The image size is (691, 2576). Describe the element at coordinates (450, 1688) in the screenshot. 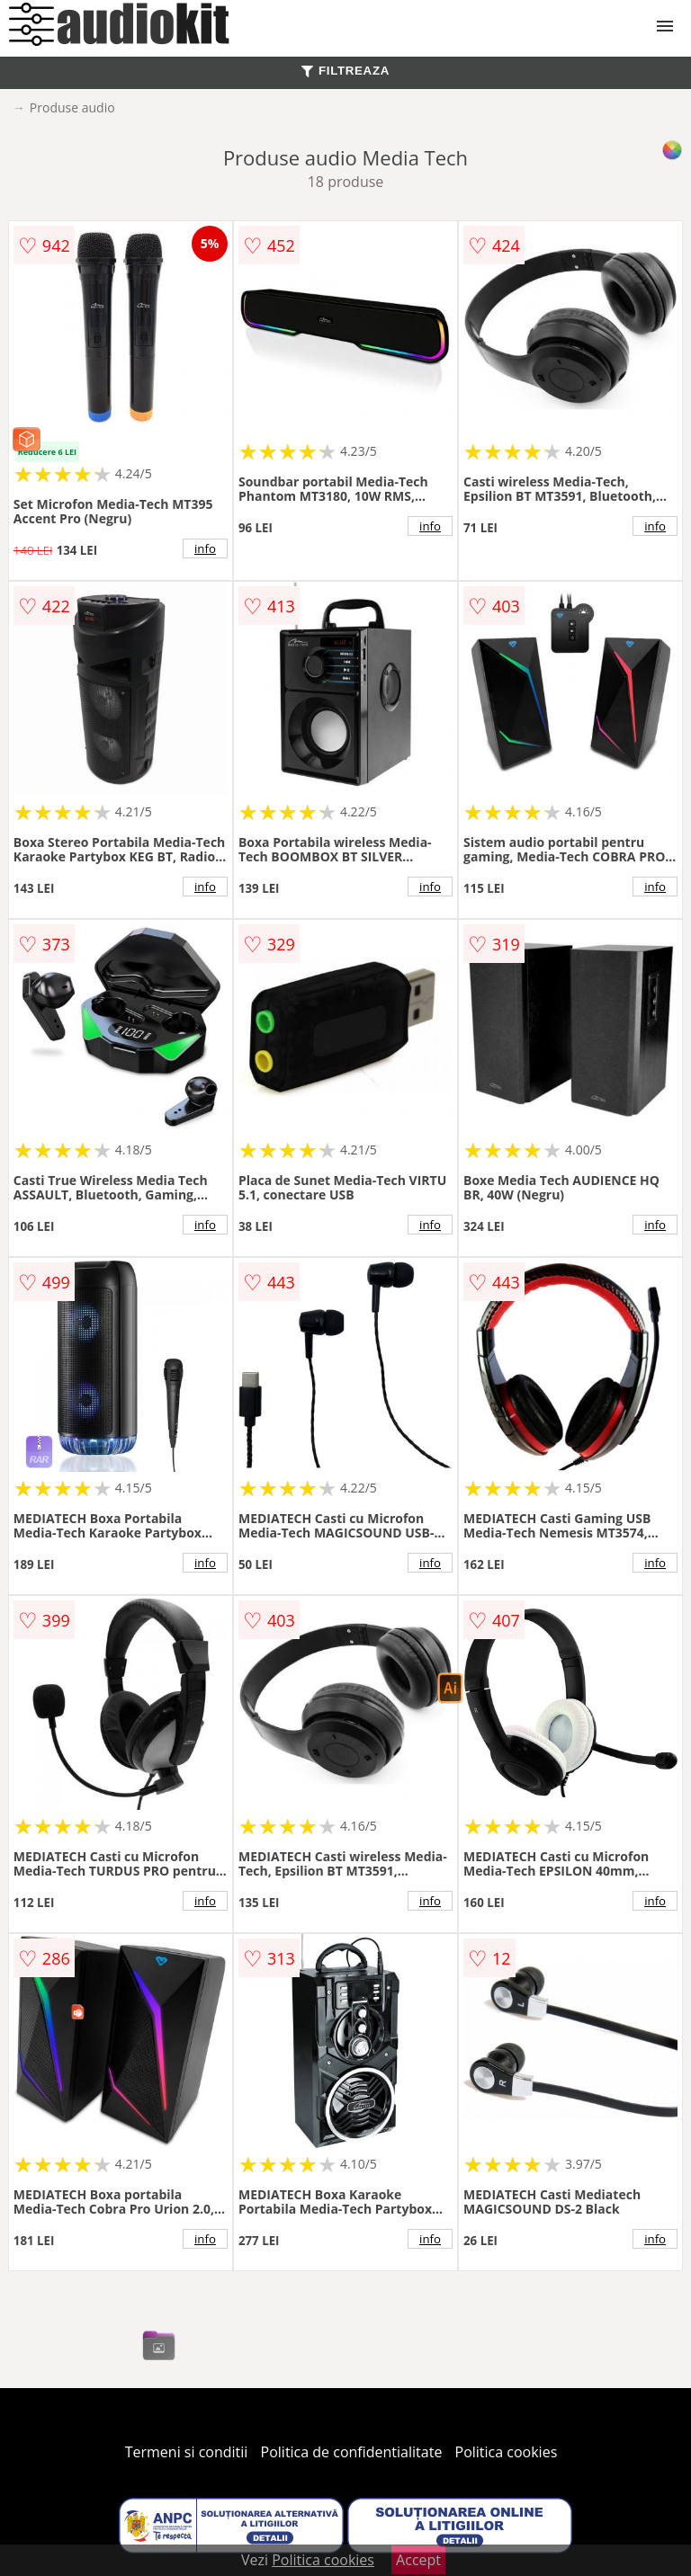

I see `open an Adobe Illustrator file` at that location.